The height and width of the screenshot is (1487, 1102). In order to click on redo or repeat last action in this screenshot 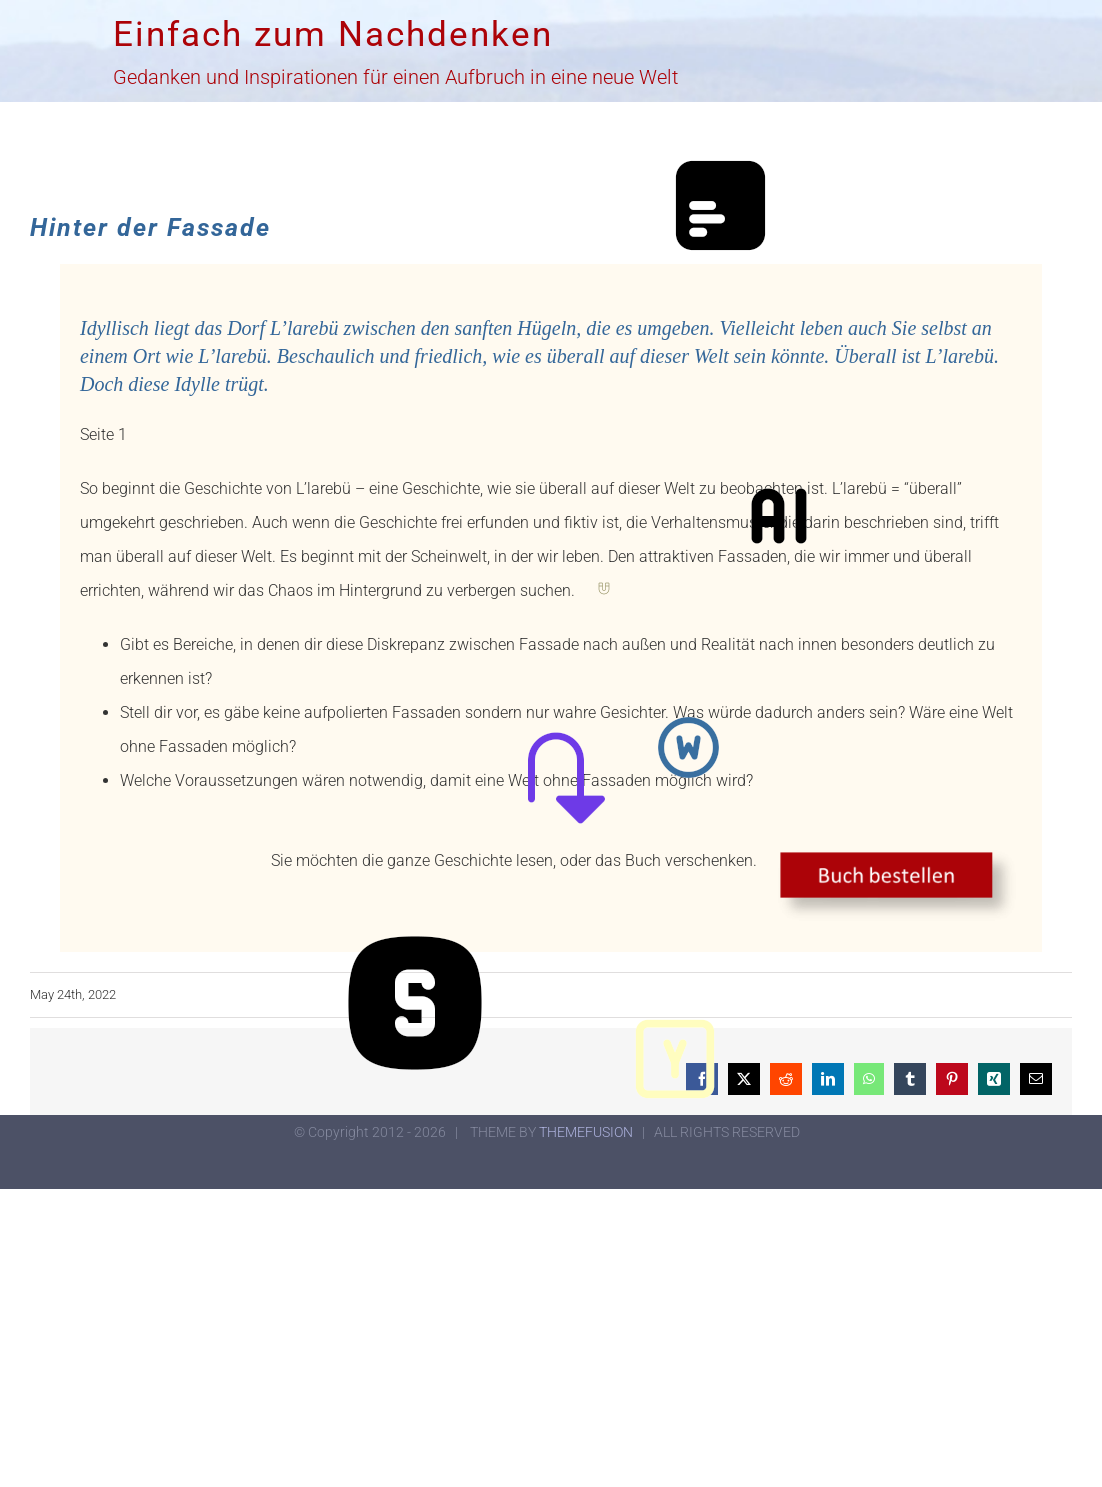, I will do `click(563, 778)`.